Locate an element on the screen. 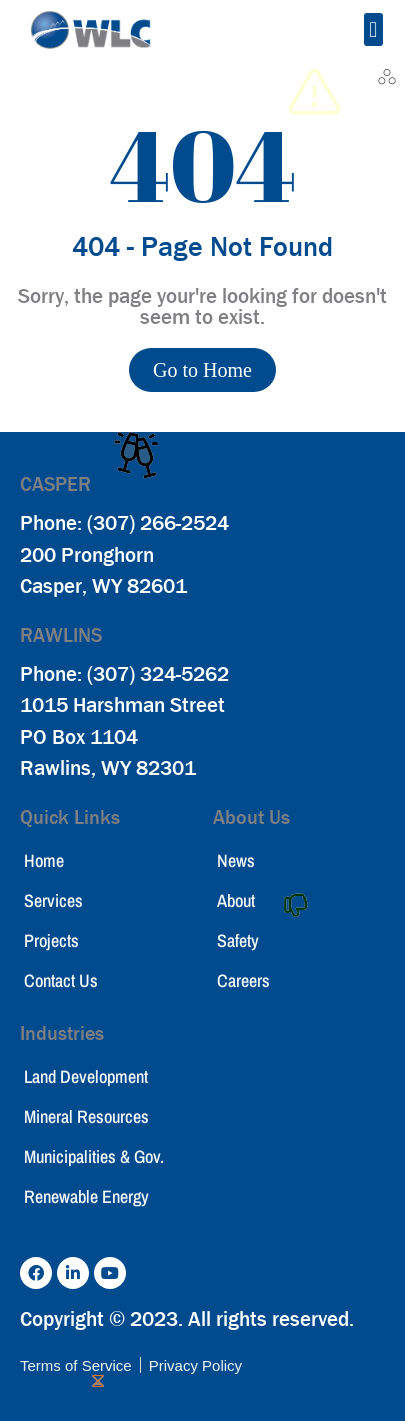  celebrate an achievement or milestone is located at coordinates (137, 455).